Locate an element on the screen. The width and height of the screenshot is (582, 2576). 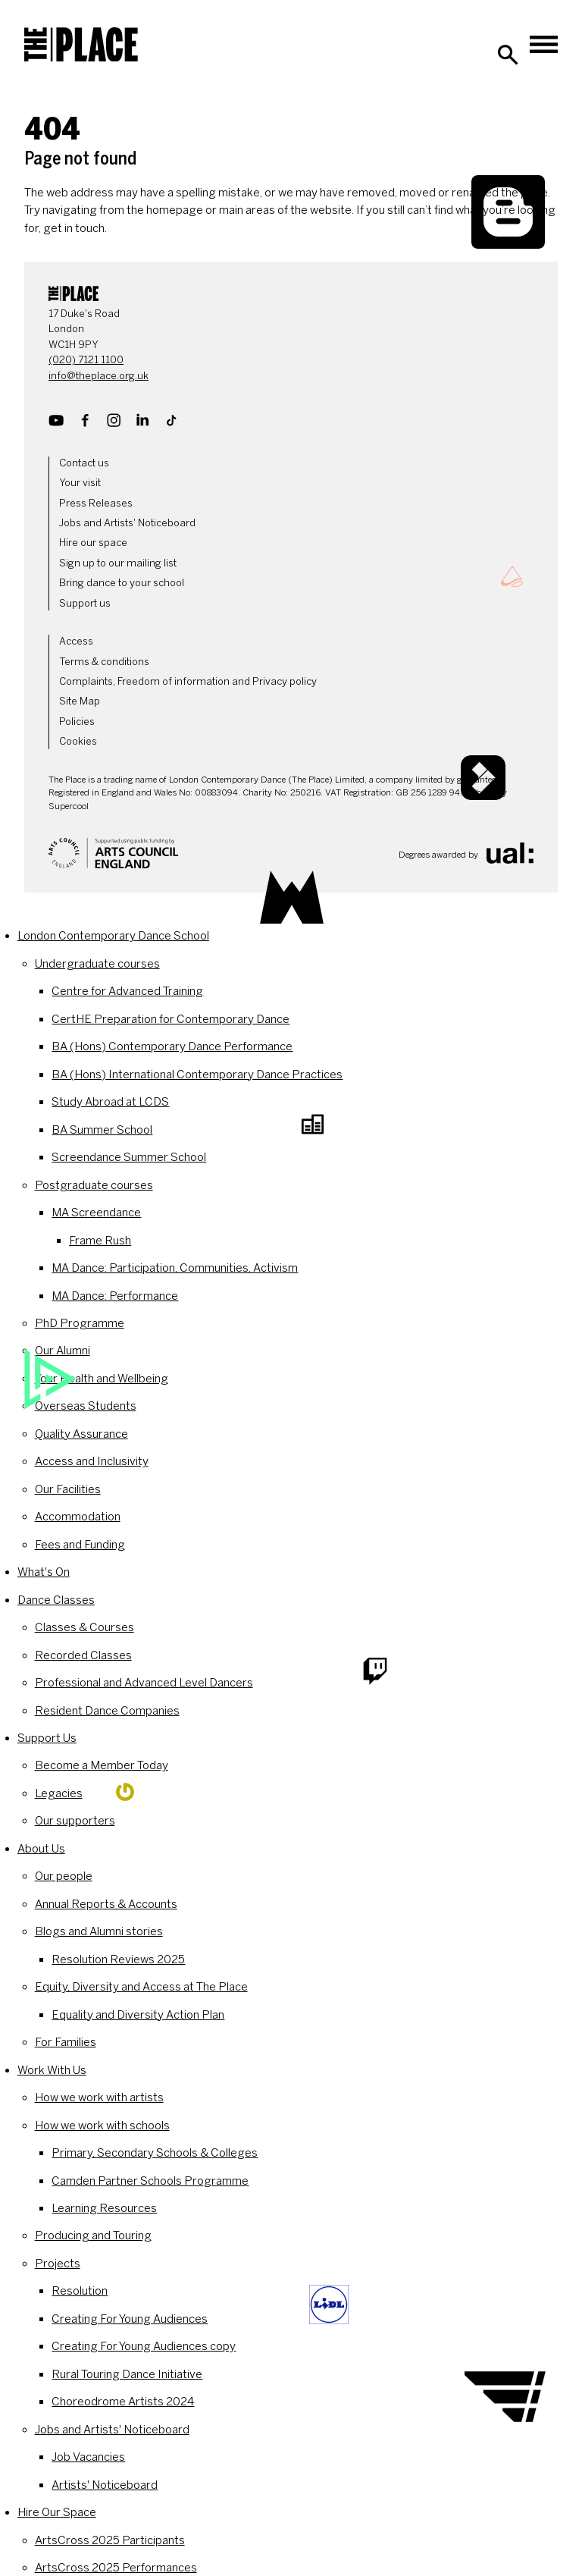
access database or data storage is located at coordinates (312, 1124).